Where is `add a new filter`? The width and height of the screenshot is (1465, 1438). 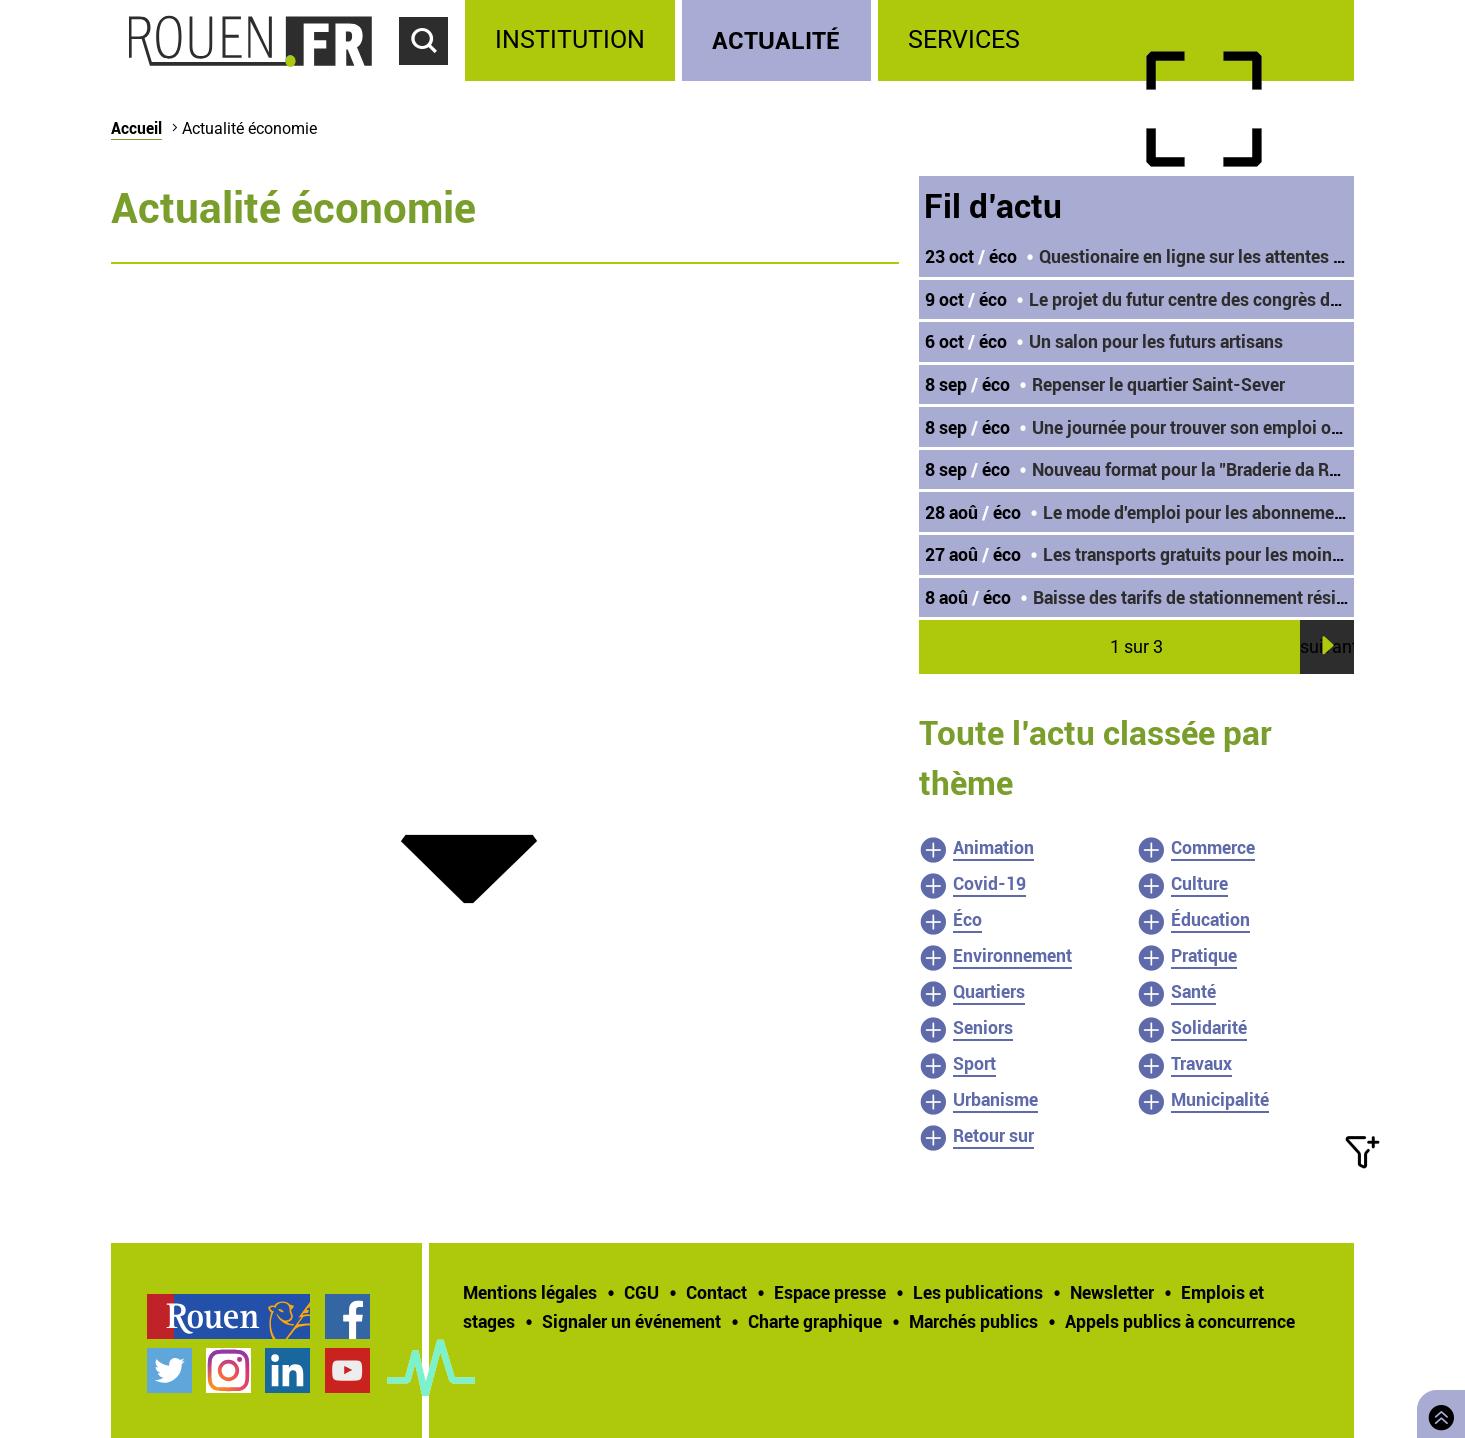 add a new filter is located at coordinates (1362, 1151).